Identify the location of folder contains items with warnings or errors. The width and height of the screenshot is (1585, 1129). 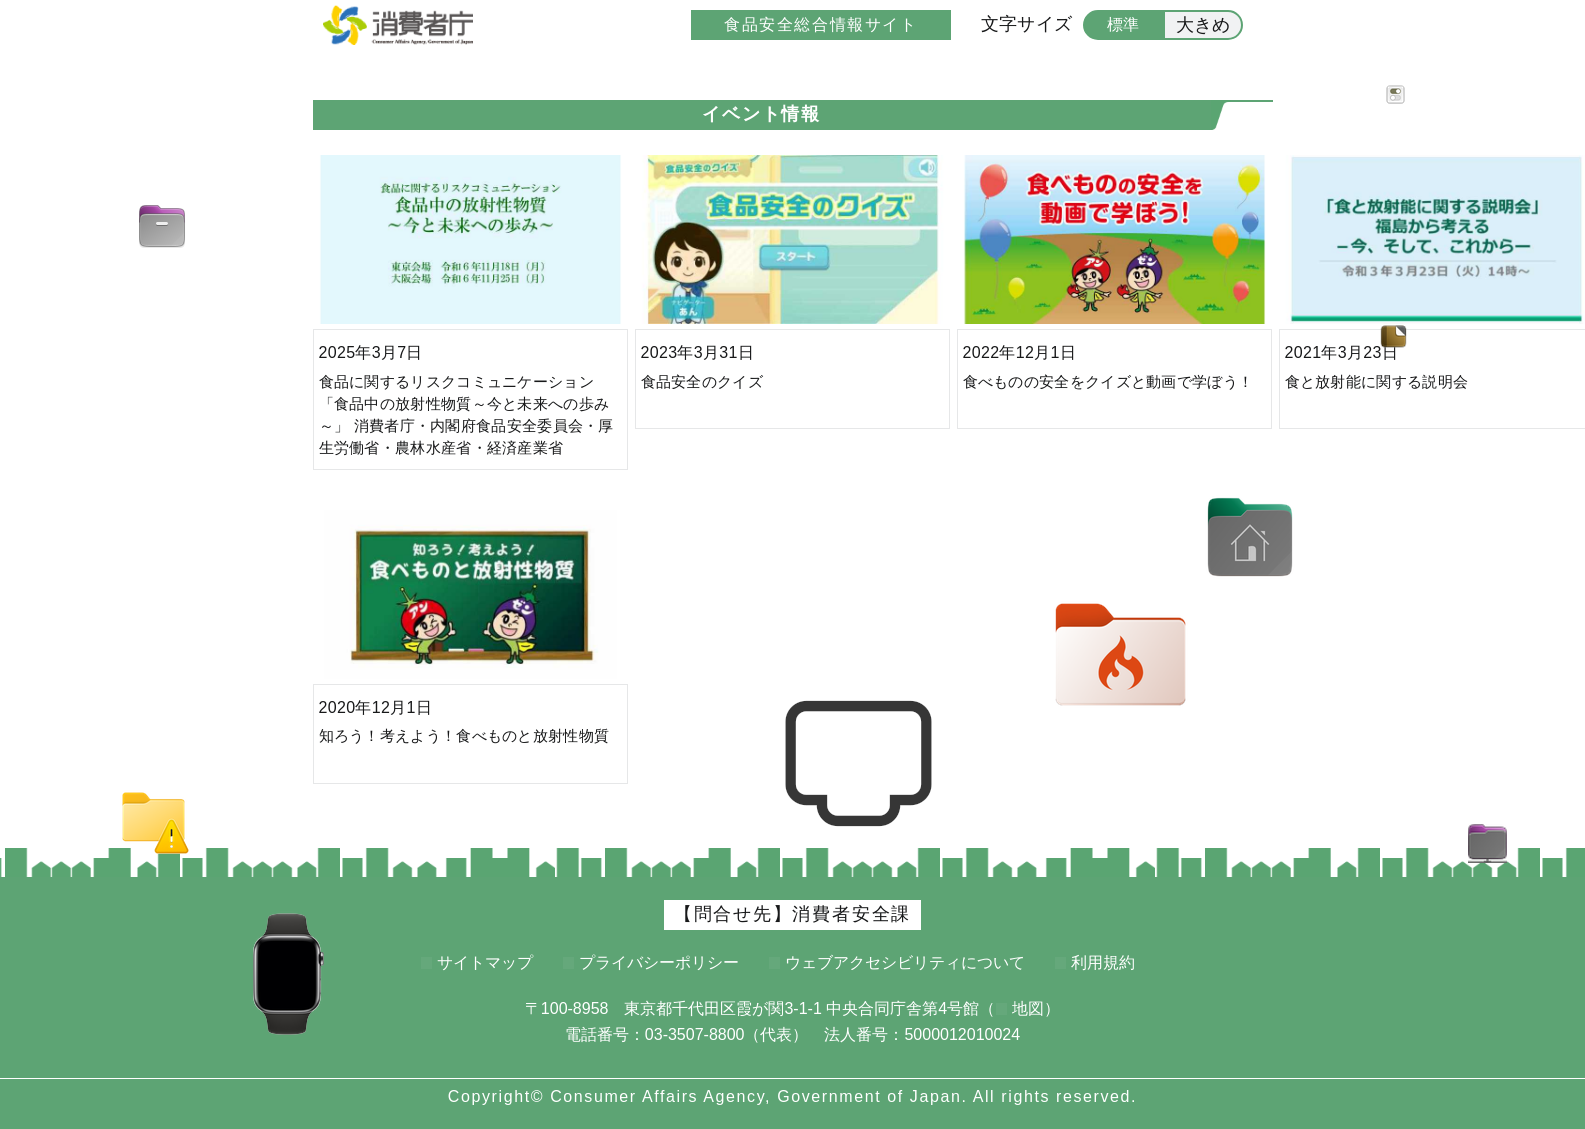
(153, 818).